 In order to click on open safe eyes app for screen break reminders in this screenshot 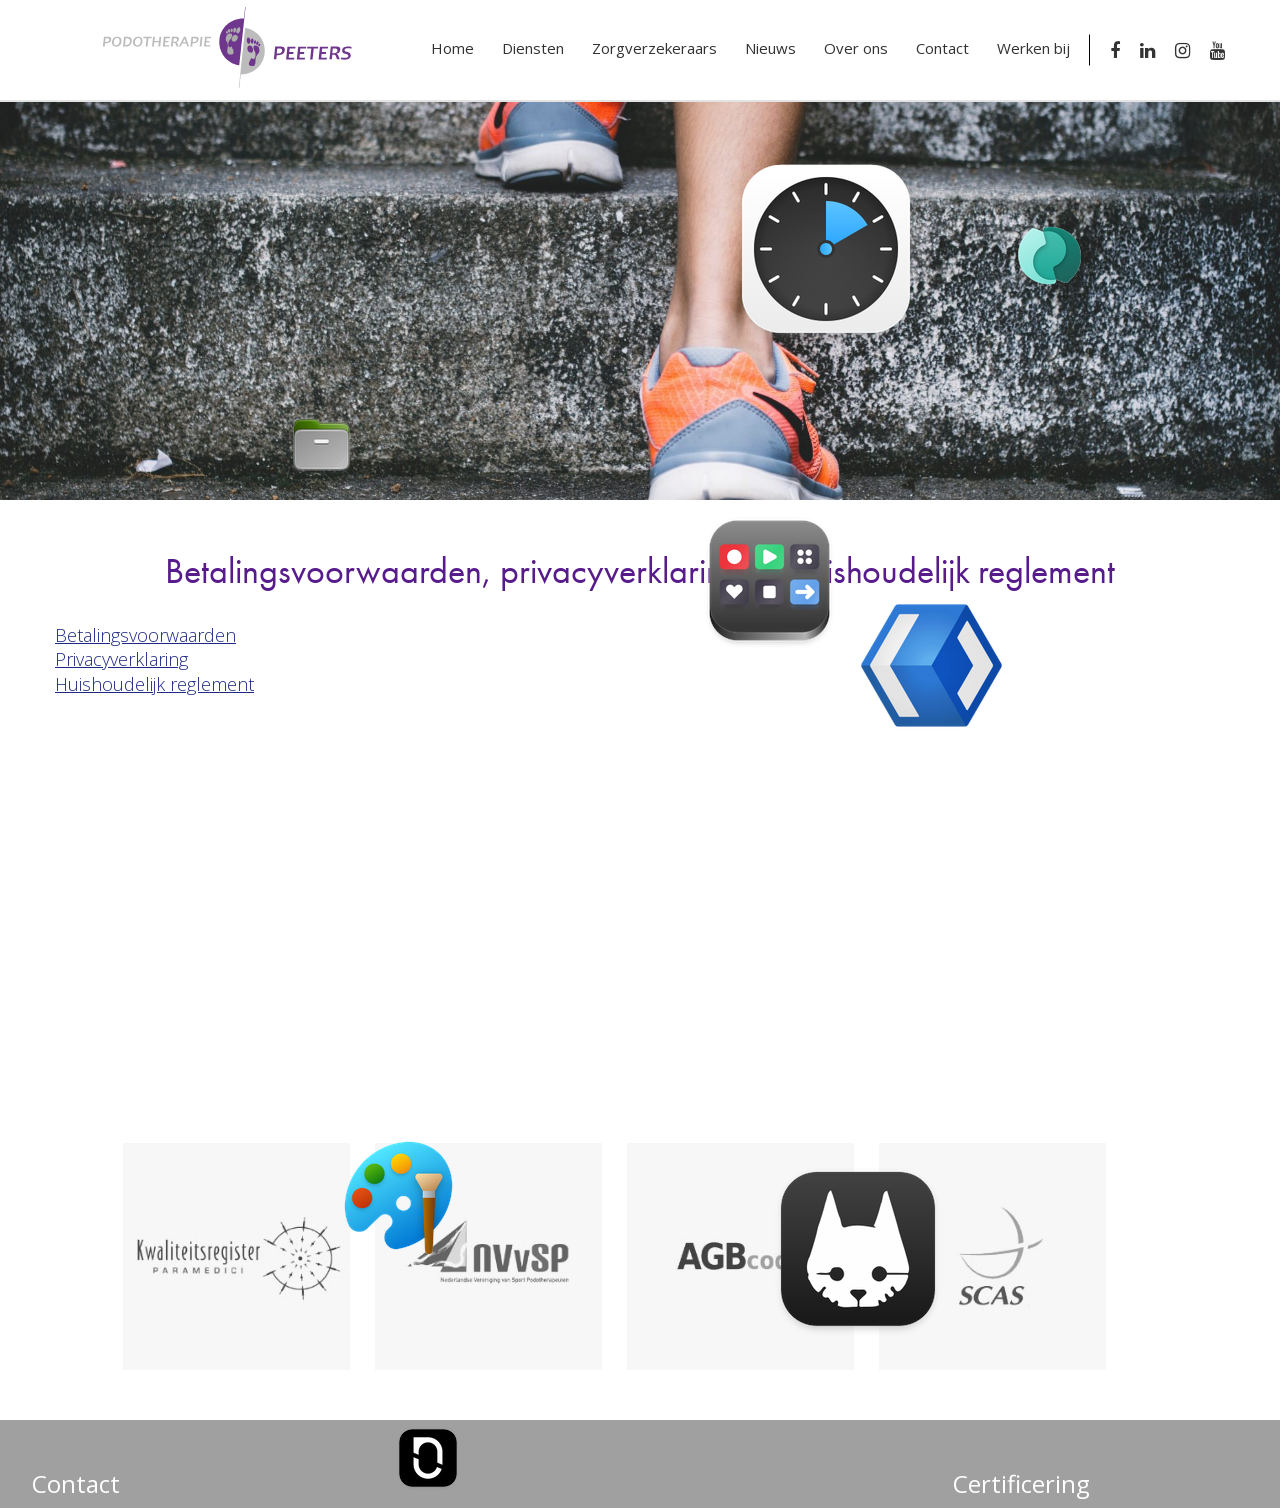, I will do `click(826, 249)`.